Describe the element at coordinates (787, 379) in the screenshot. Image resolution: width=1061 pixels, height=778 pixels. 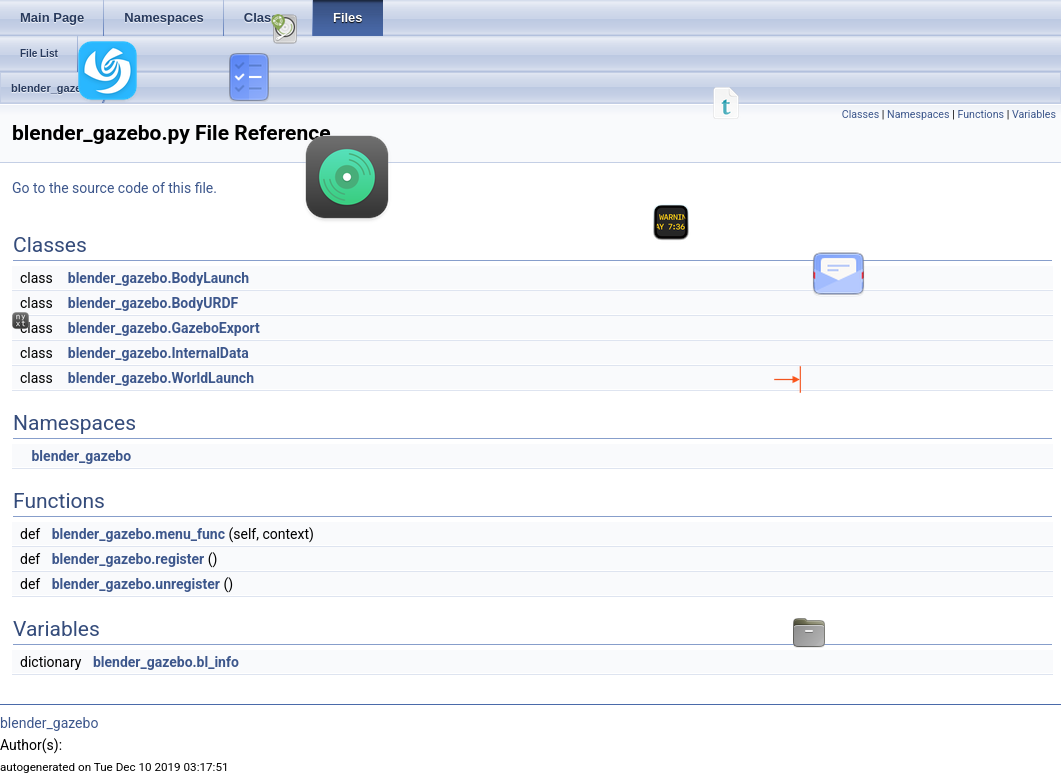
I see `go to the last item or page` at that location.